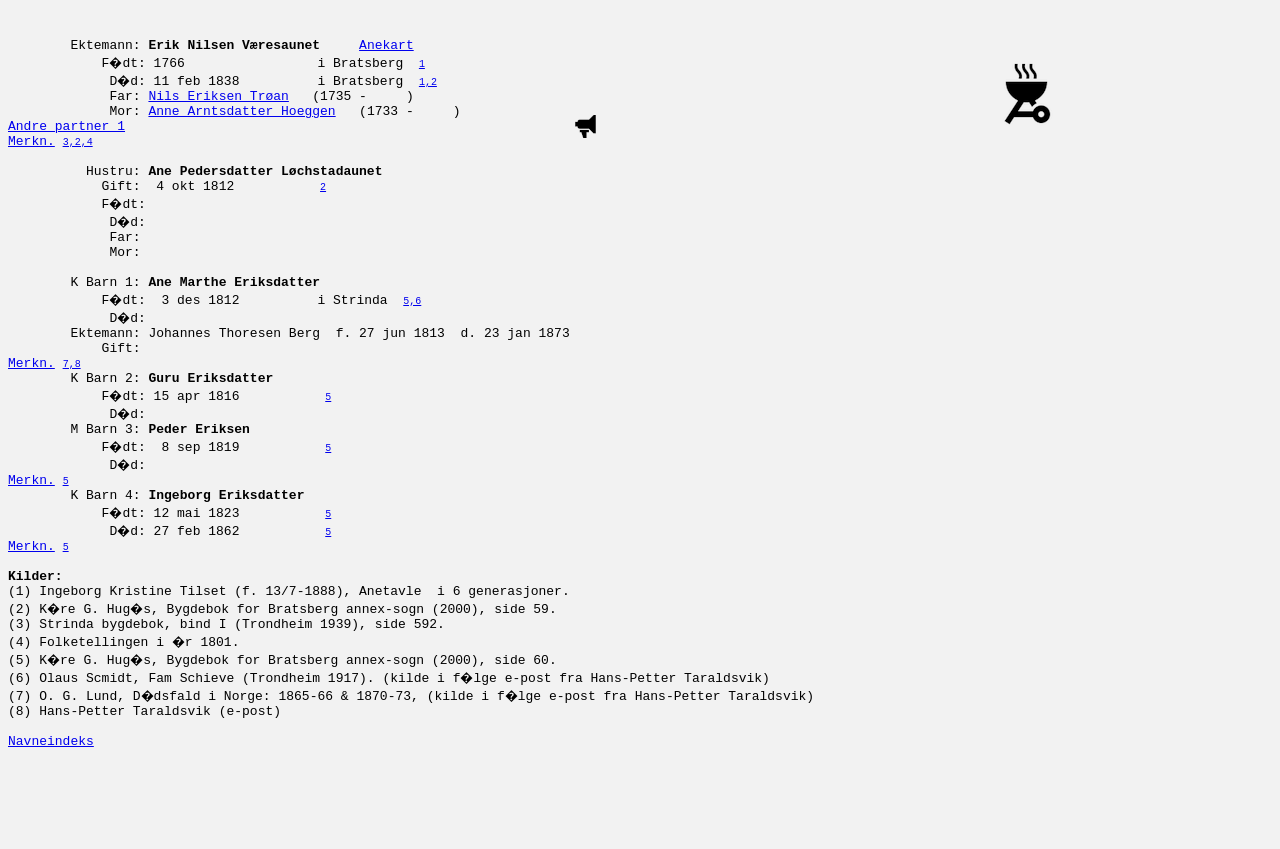 The height and width of the screenshot is (849, 1280). I want to click on make an announcement or broadcast, so click(585, 126).